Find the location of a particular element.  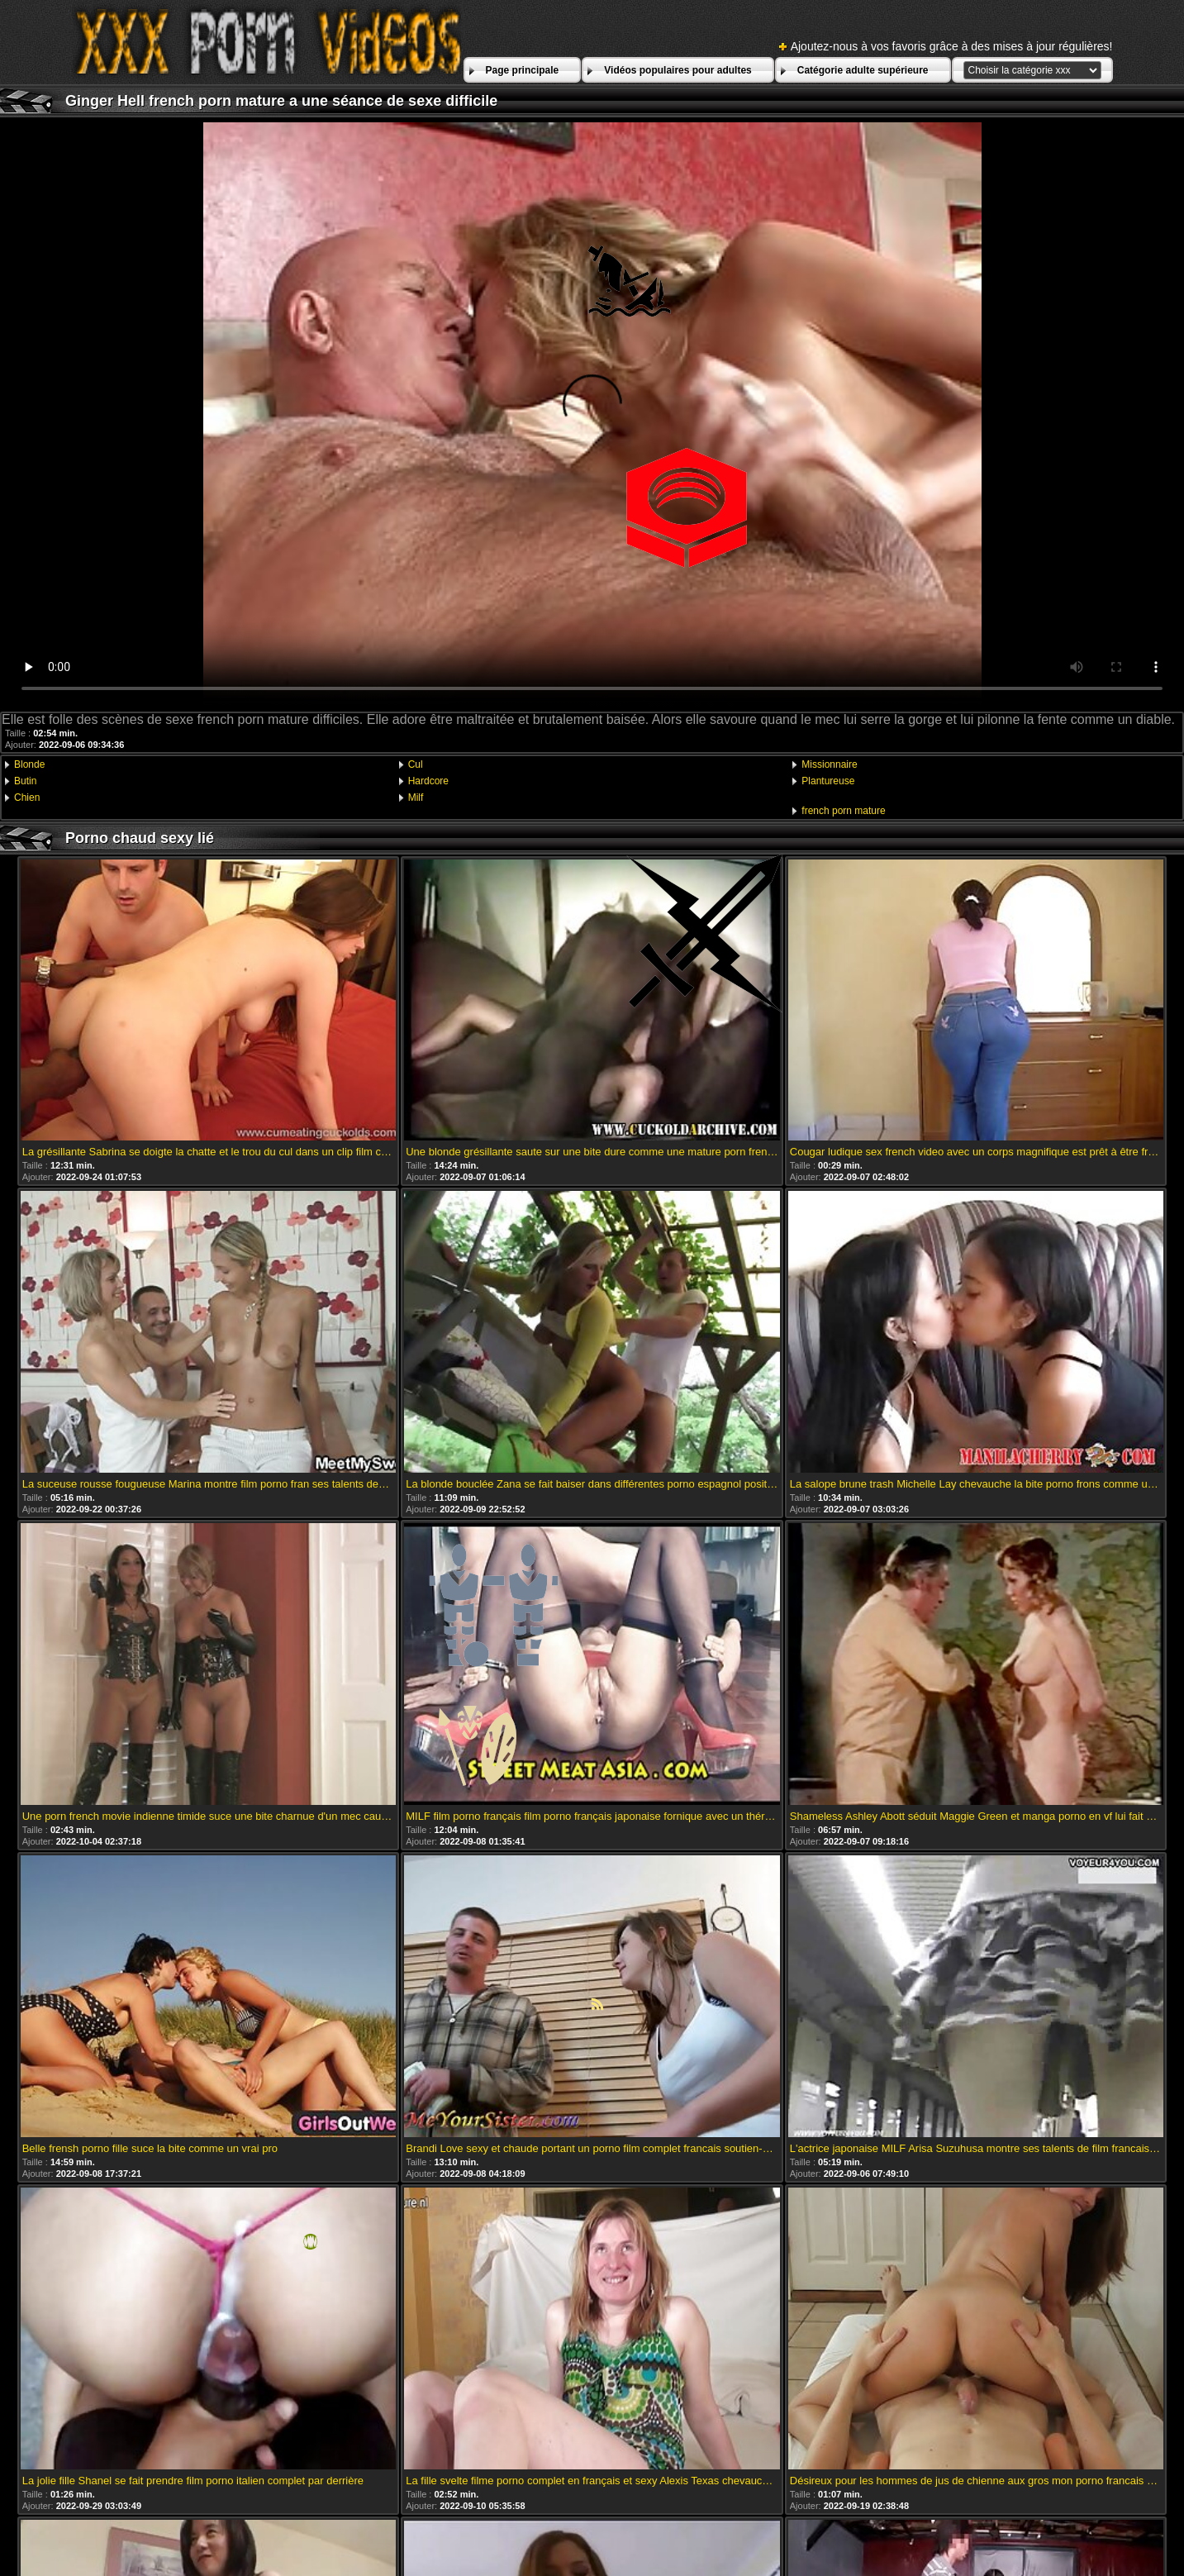

access tribal or primitive gear category is located at coordinates (478, 1745).